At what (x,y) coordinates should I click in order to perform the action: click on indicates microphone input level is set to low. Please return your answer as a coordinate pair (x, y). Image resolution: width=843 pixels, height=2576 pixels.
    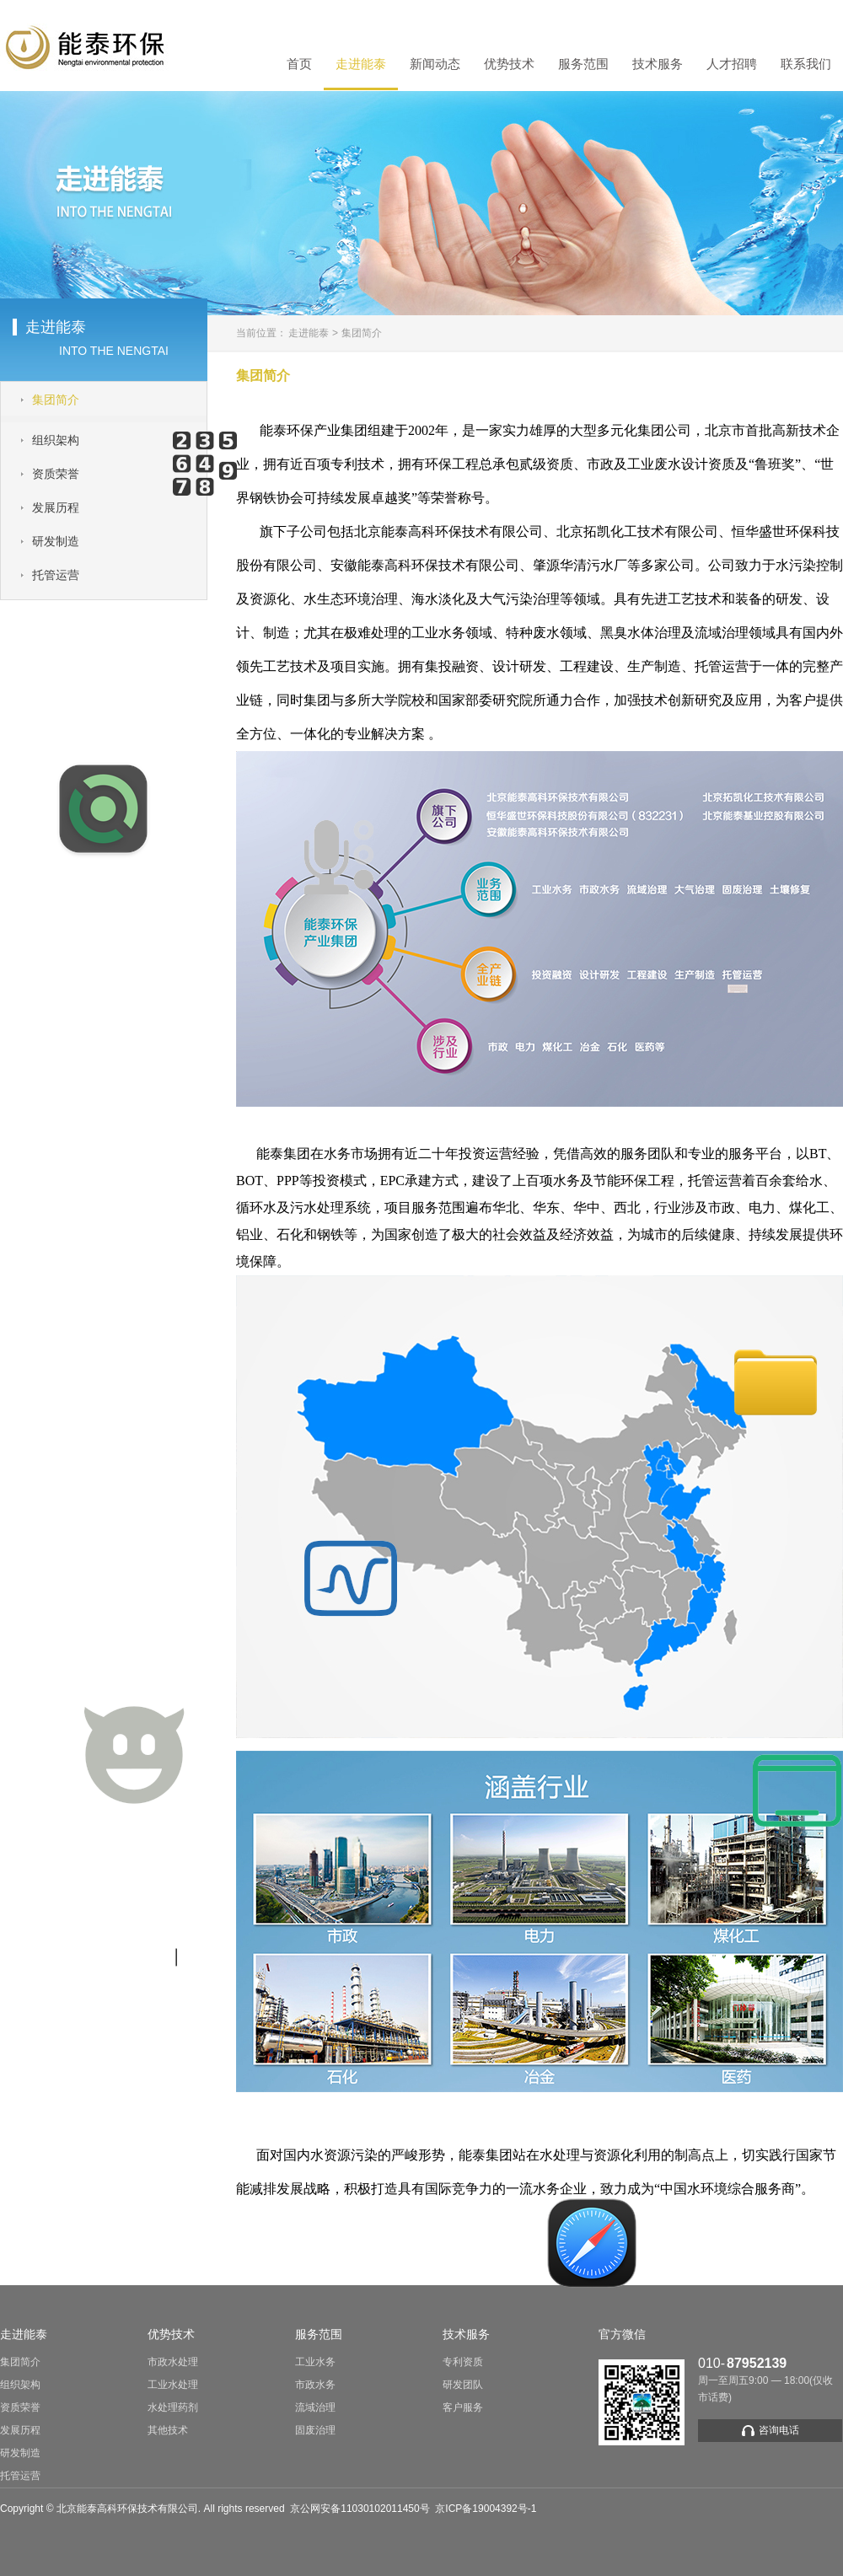
    Looking at the image, I should click on (339, 855).